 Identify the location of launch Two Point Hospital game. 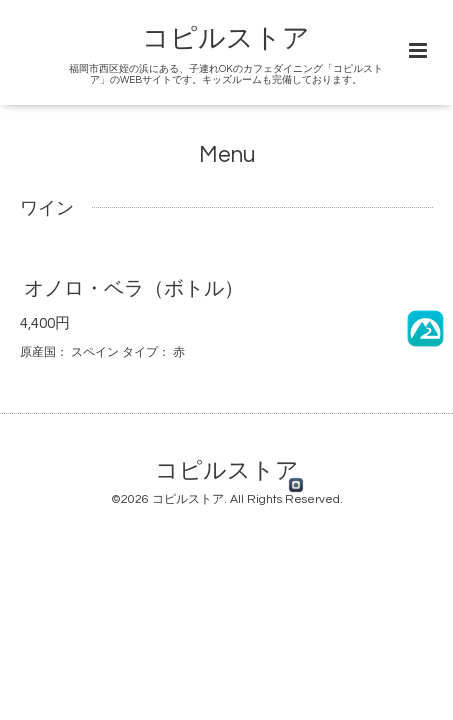
(425, 328).